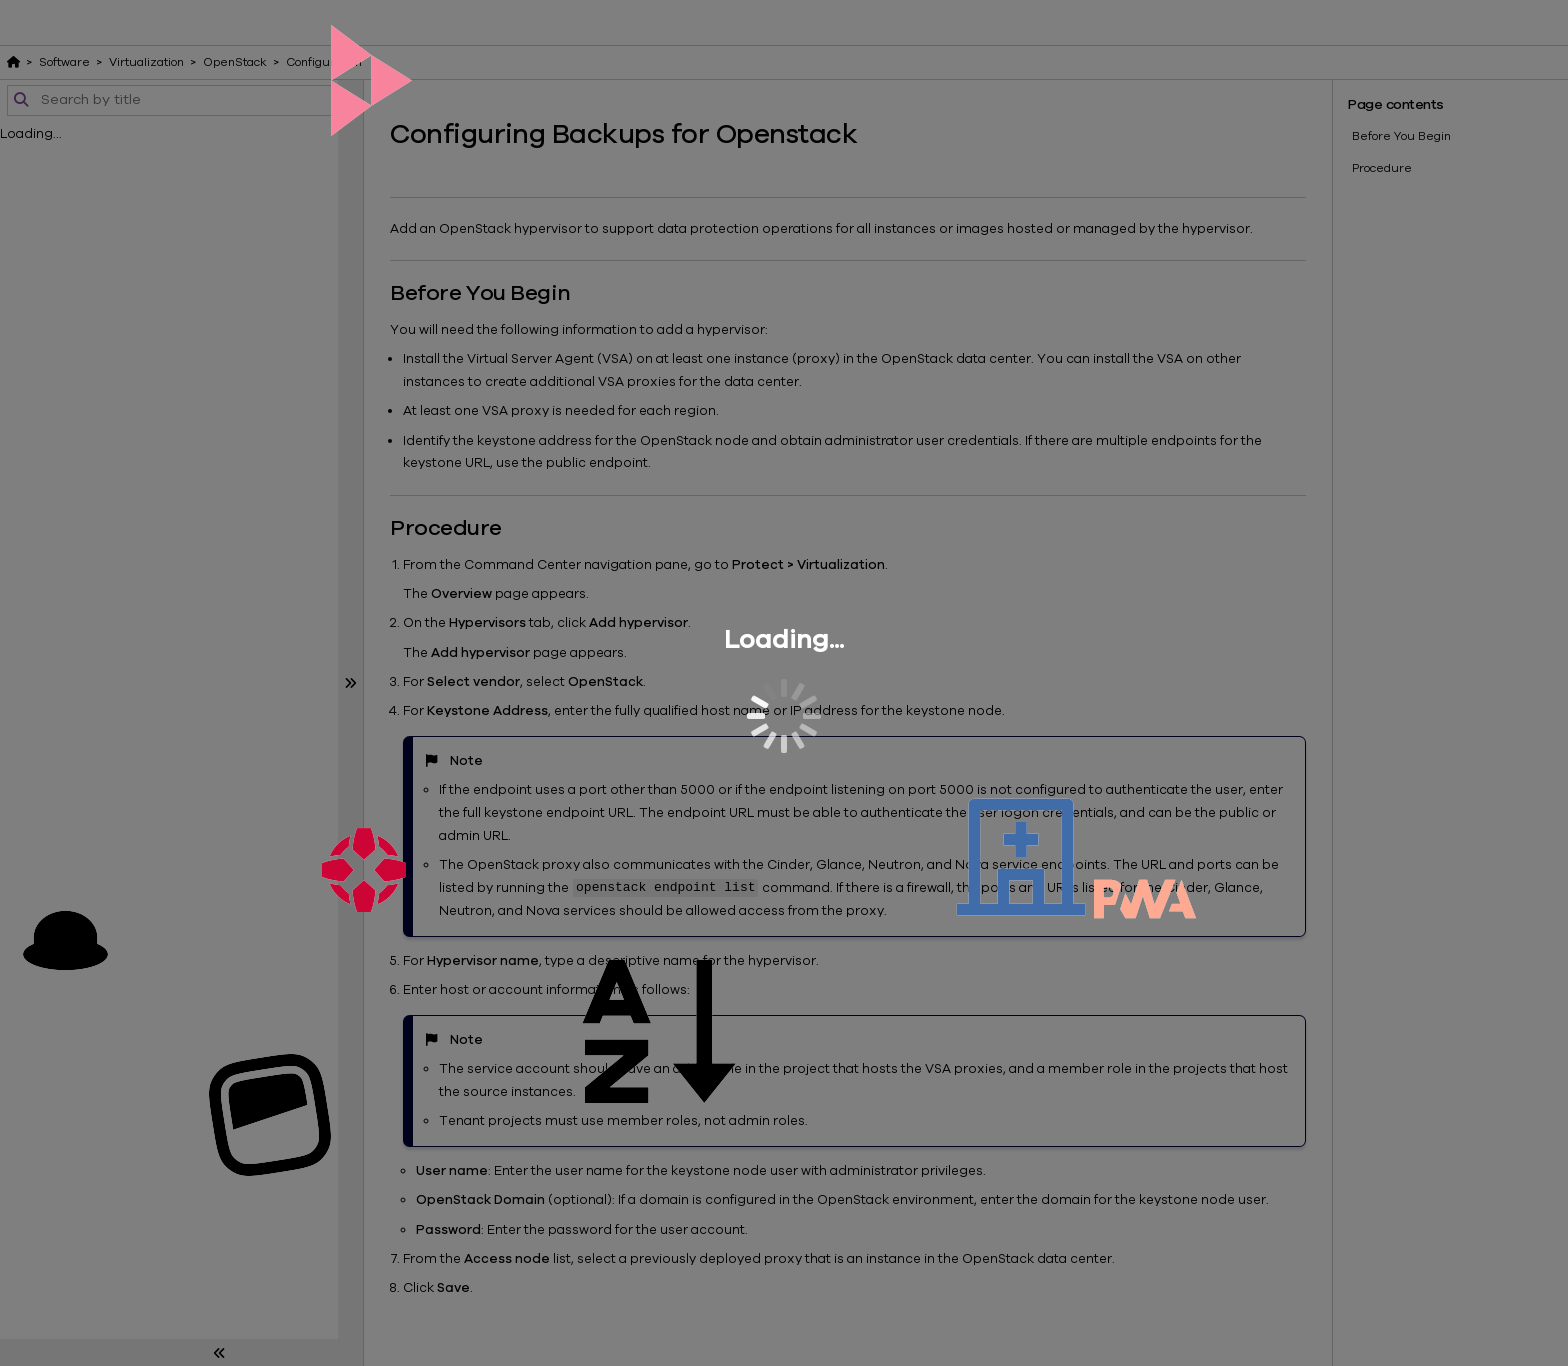  I want to click on headless ui component library logo, so click(270, 1115).